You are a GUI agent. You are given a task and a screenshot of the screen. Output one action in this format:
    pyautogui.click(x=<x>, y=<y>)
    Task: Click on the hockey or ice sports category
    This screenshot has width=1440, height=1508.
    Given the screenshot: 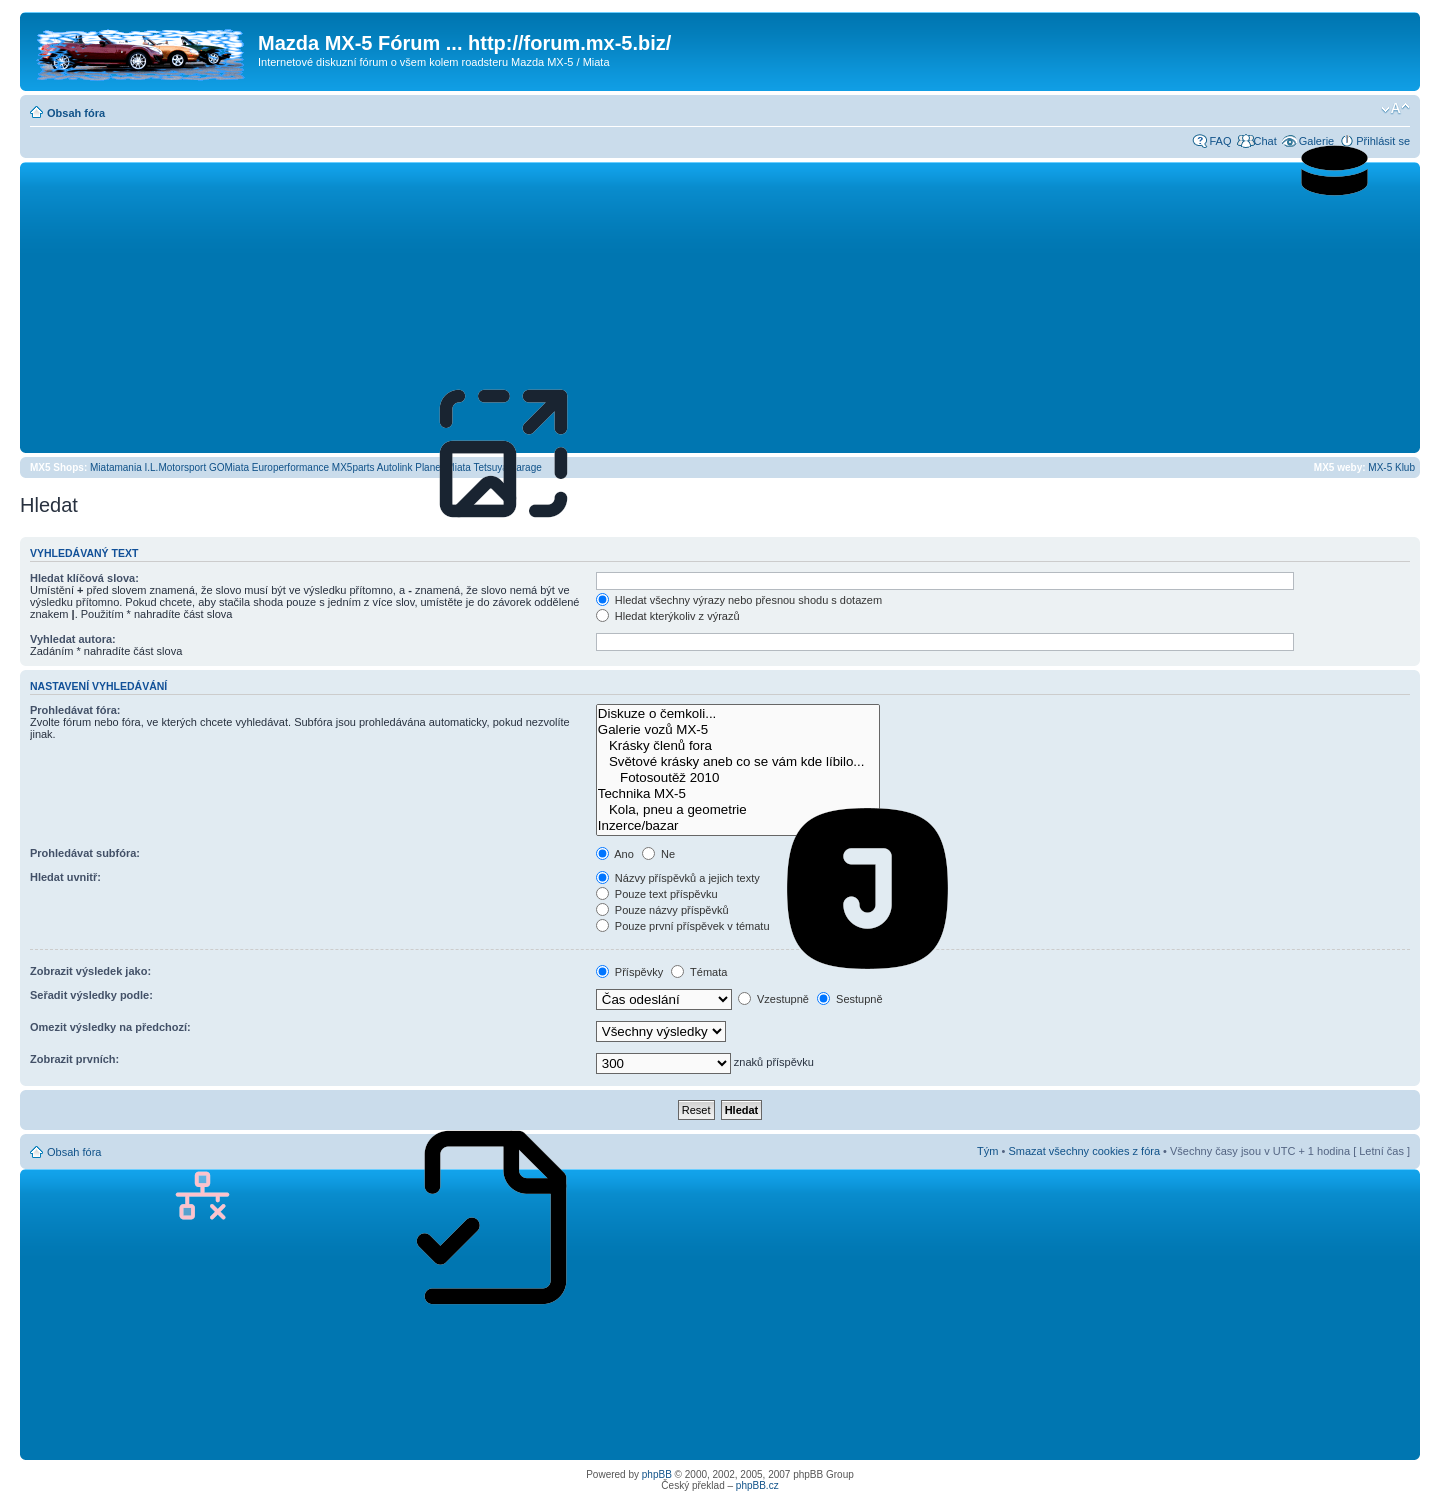 What is the action you would take?
    pyautogui.click(x=1334, y=170)
    